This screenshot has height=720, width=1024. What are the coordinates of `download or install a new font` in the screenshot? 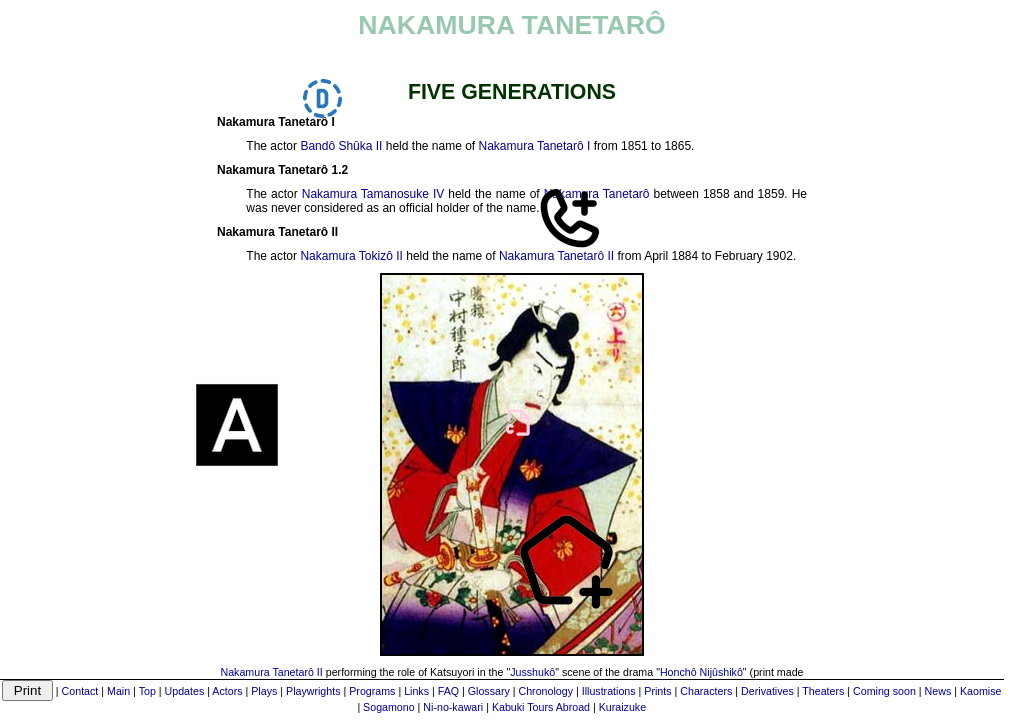 It's located at (237, 425).